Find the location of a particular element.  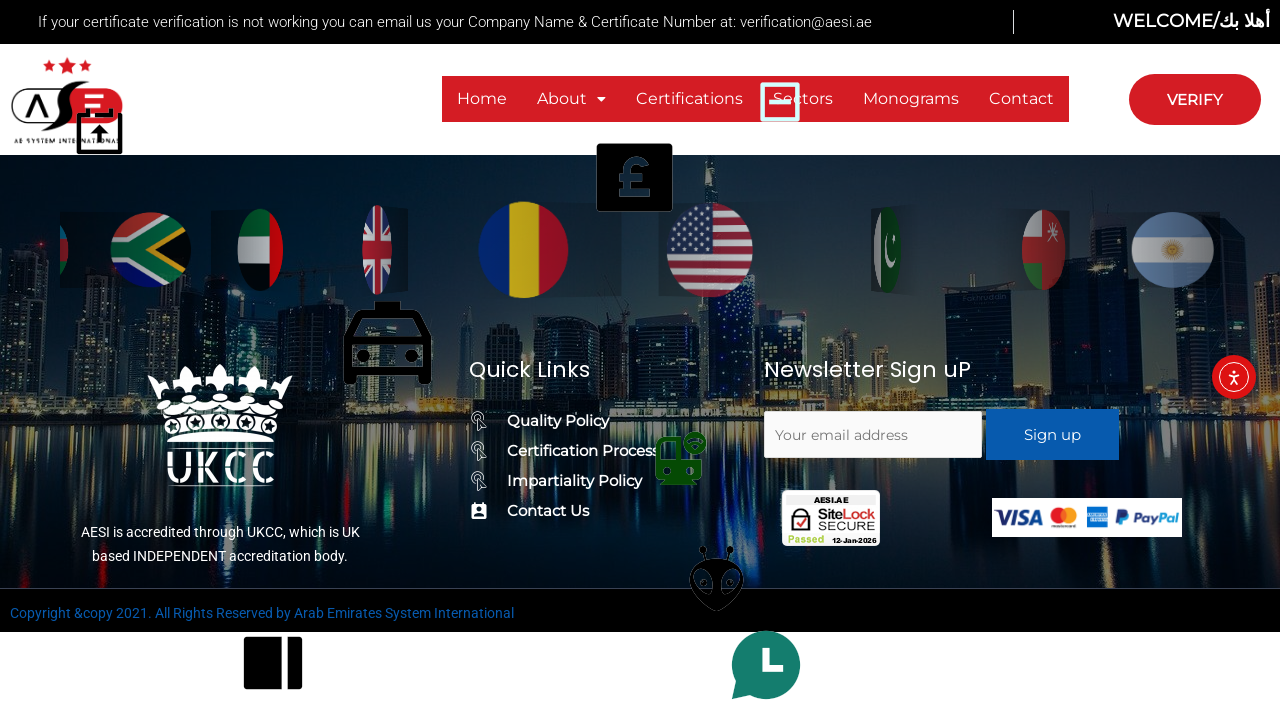

switch to right sidebar layout is located at coordinates (273, 663).